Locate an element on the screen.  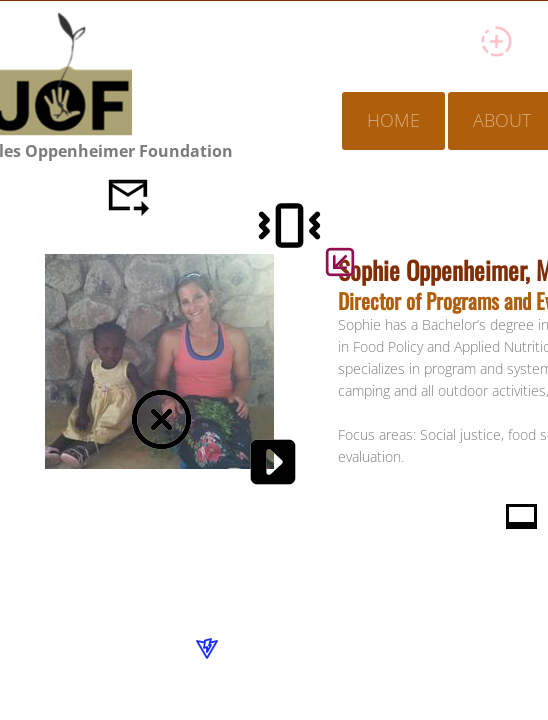
forward an email to another recipient is located at coordinates (128, 195).